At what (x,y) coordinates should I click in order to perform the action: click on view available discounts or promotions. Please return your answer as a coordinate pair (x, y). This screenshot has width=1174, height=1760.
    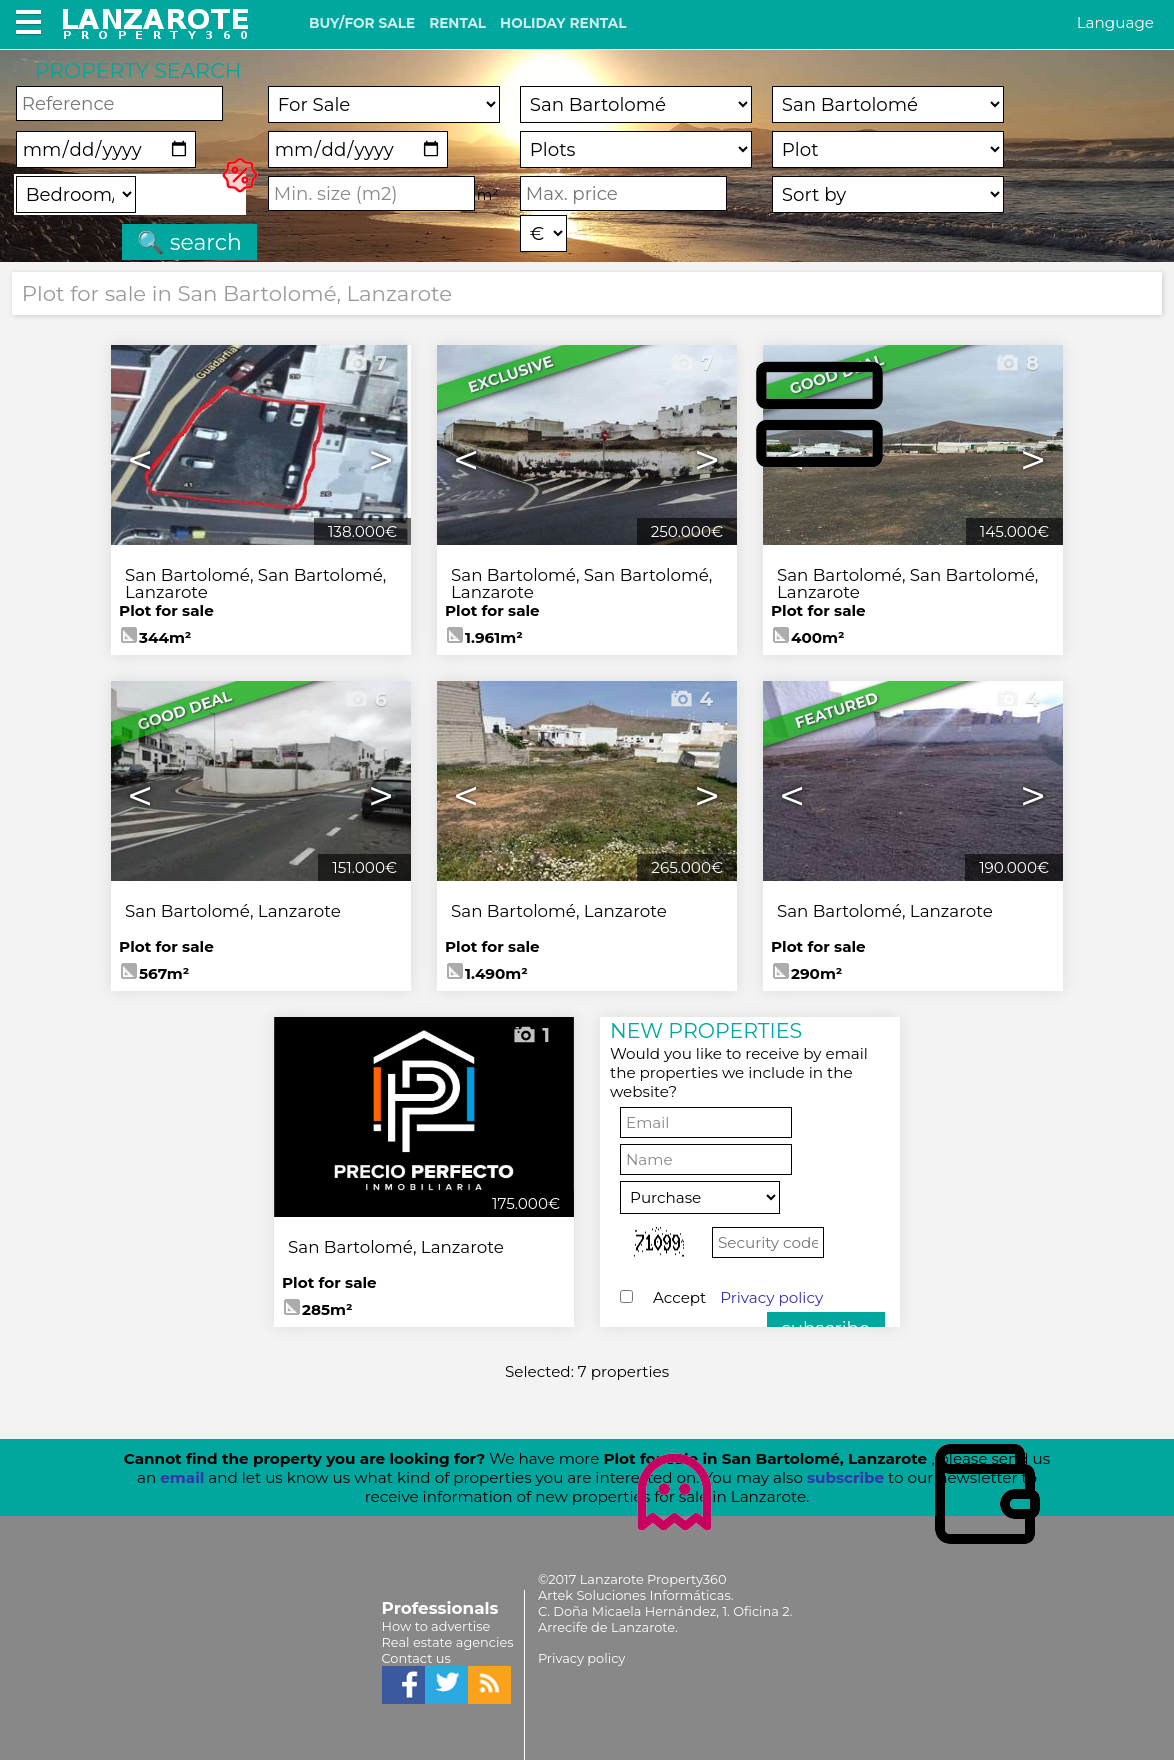
    Looking at the image, I should click on (240, 175).